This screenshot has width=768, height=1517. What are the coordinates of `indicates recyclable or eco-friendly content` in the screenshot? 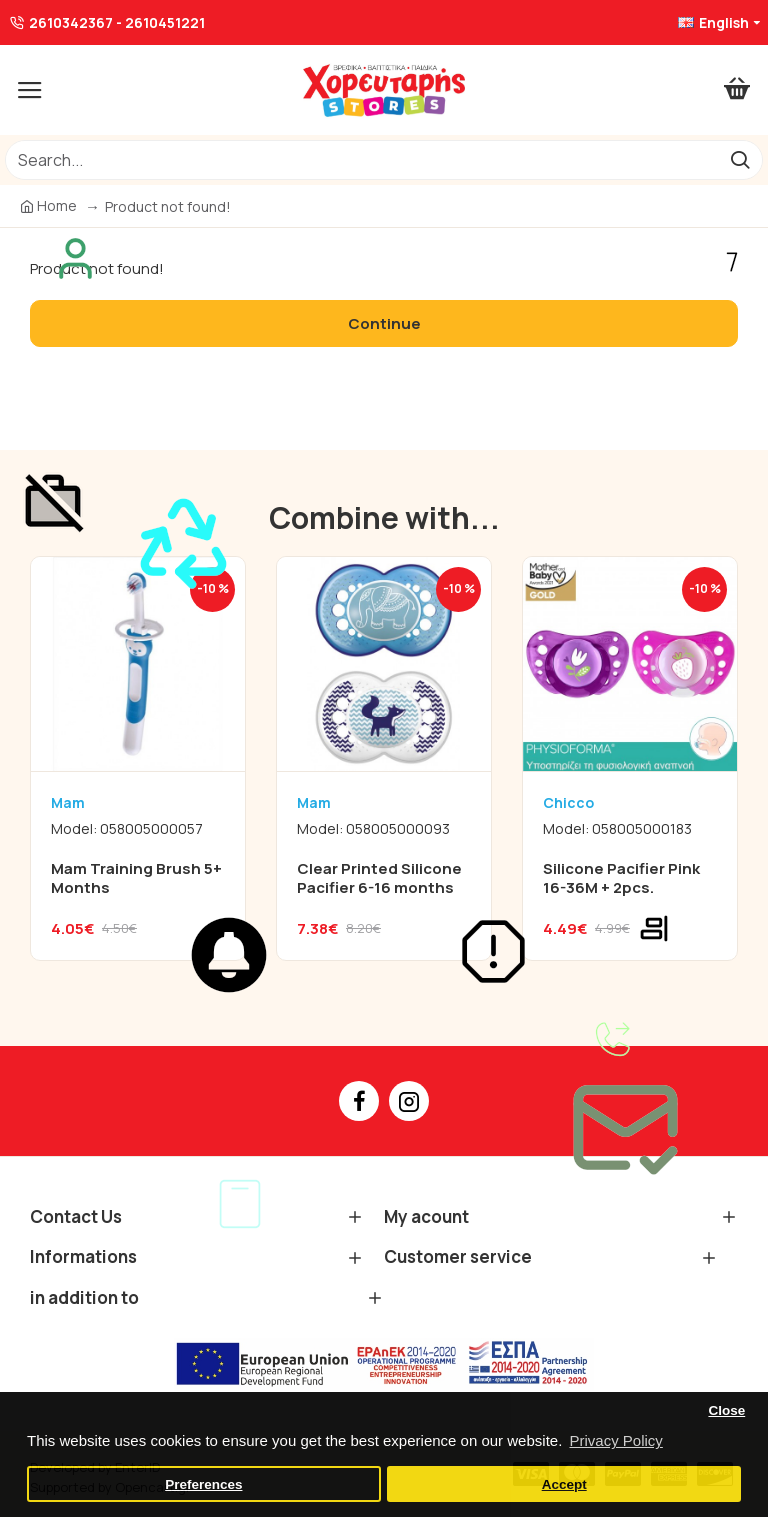 It's located at (183, 541).